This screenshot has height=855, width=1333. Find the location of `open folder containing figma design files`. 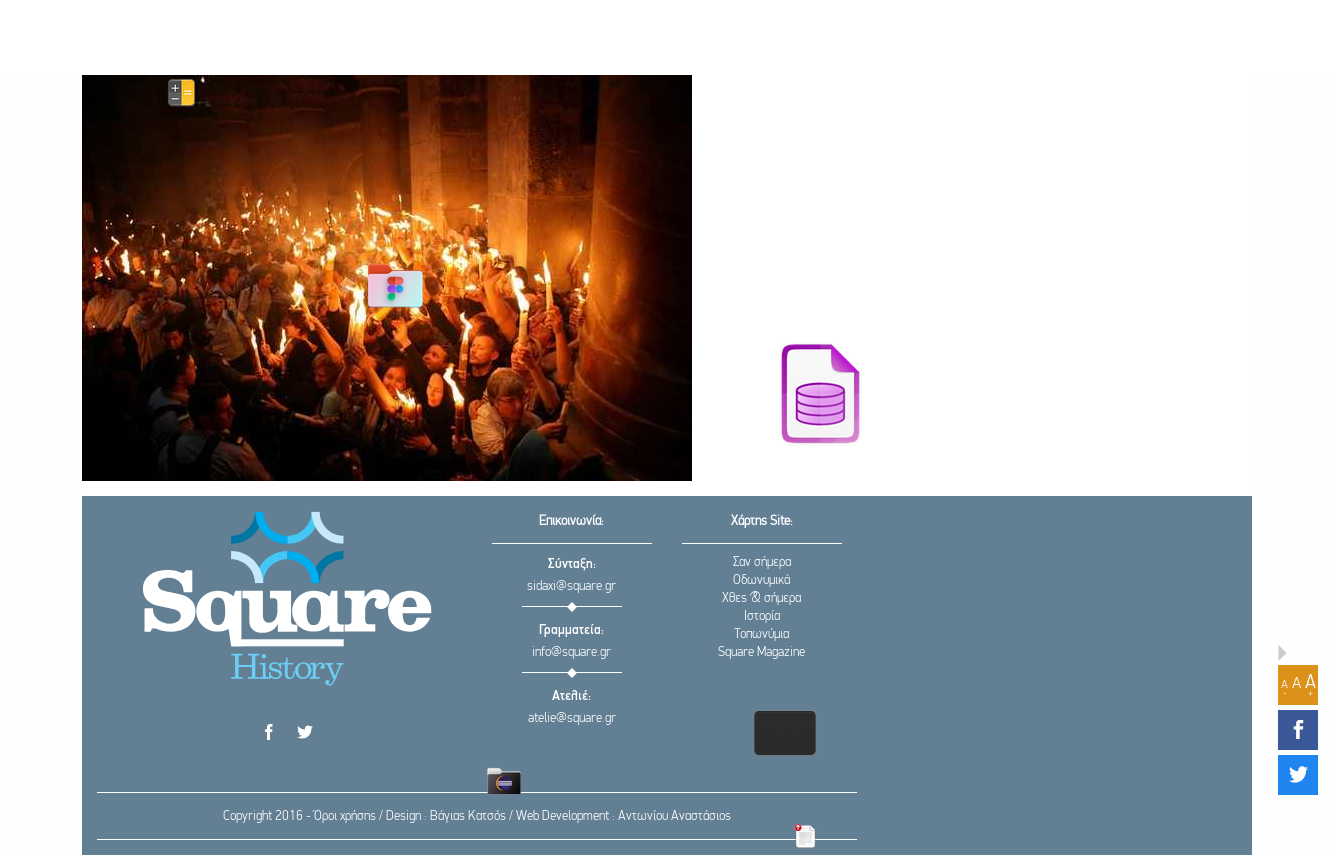

open folder containing figma design files is located at coordinates (395, 287).